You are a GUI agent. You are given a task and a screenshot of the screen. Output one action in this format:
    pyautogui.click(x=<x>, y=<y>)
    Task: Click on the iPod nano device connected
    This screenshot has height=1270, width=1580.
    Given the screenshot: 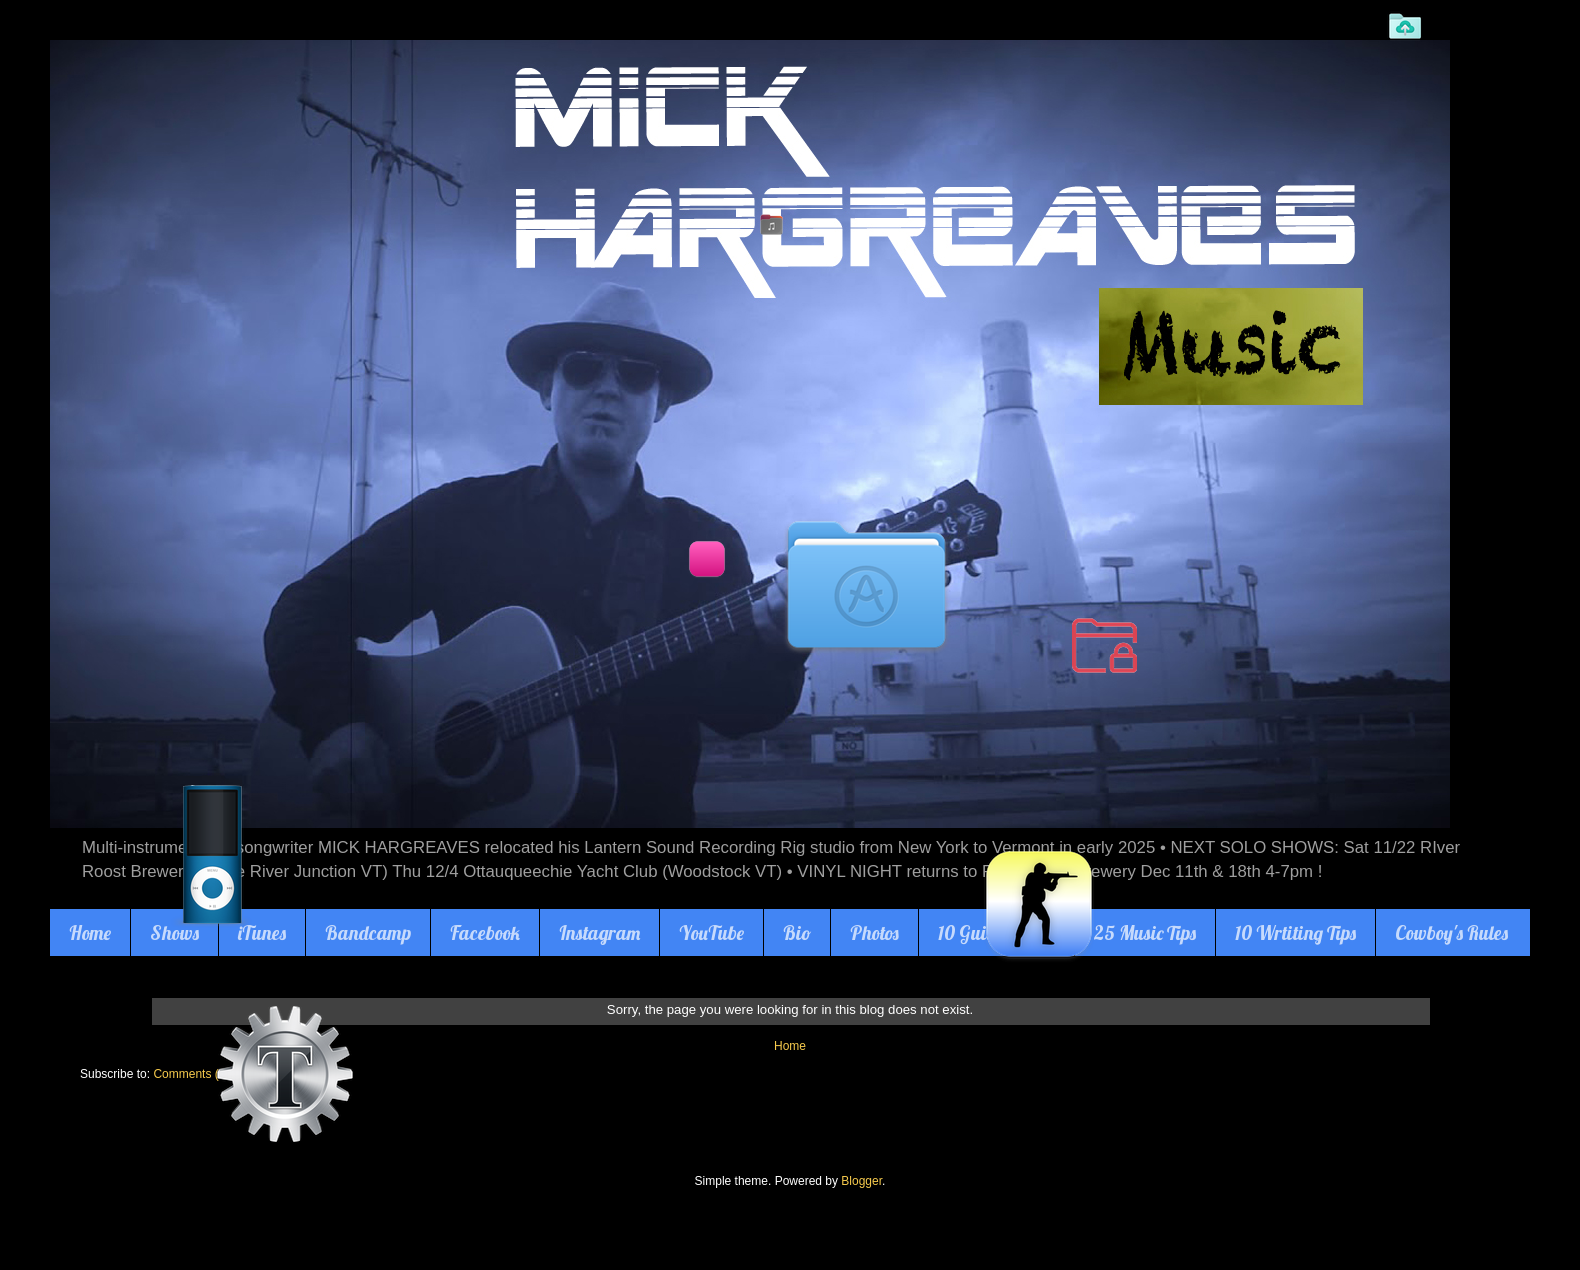 What is the action you would take?
    pyautogui.click(x=211, y=856)
    